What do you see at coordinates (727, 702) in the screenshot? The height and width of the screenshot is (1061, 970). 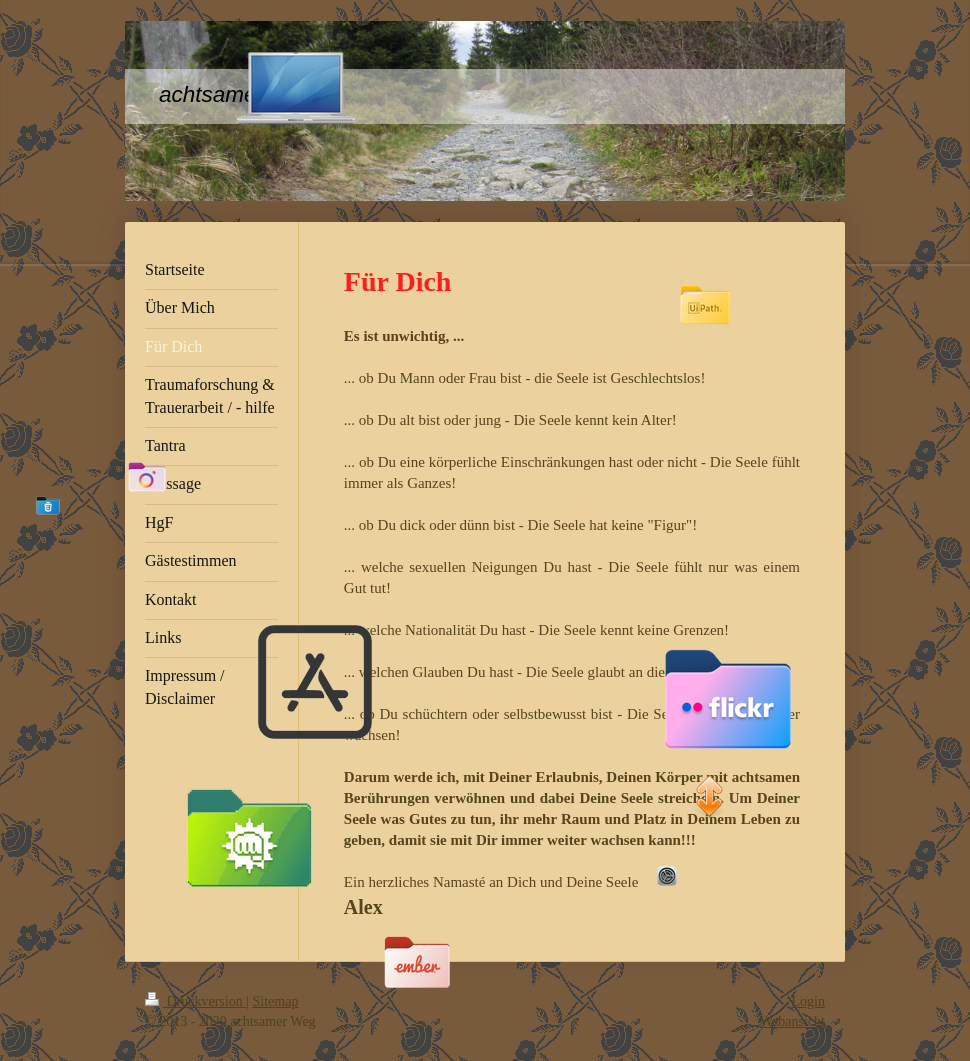 I see `open folder containing flickr downloads or exports` at bounding box center [727, 702].